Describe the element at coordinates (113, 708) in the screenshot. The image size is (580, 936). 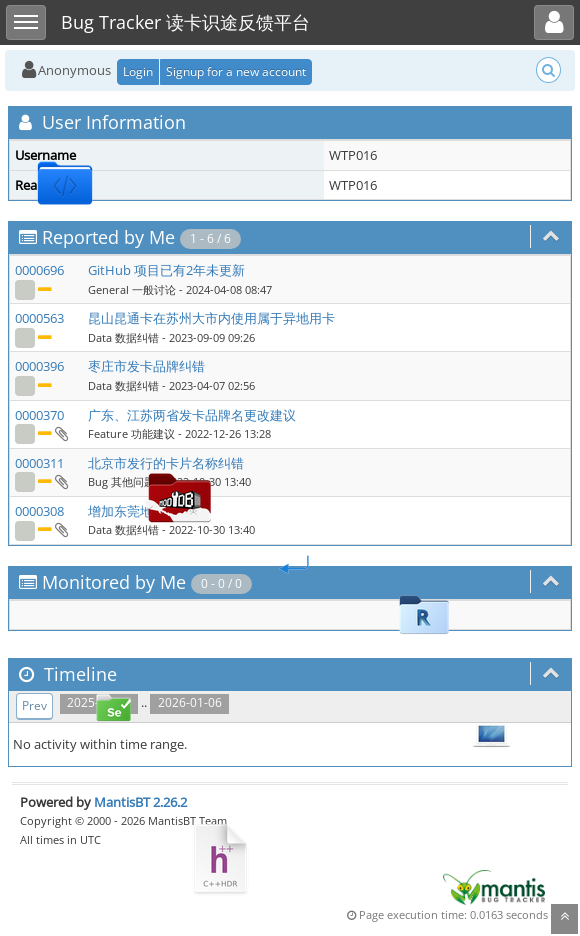
I see `folder containing selenium test automation files` at that location.